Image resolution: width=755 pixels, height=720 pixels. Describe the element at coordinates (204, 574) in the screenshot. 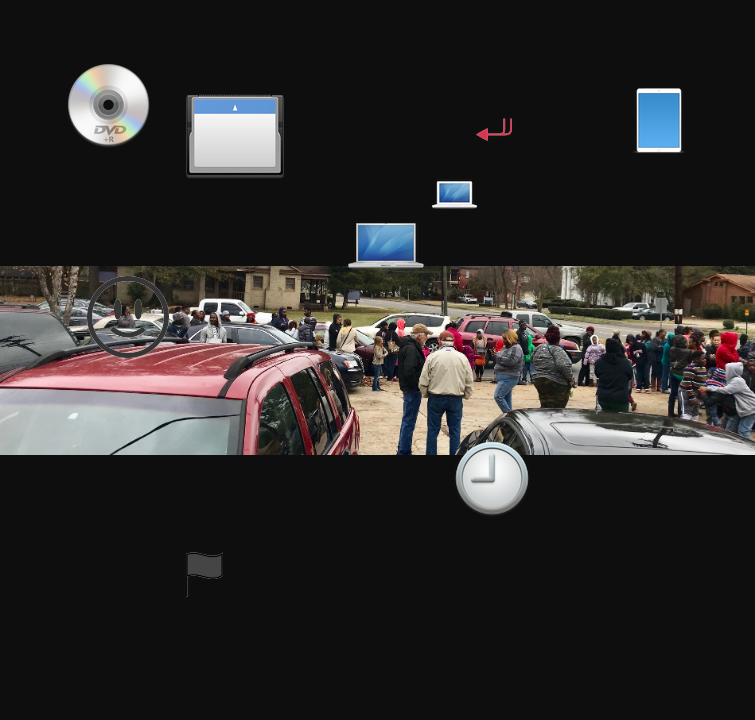

I see `view flagged emails in Mail` at that location.